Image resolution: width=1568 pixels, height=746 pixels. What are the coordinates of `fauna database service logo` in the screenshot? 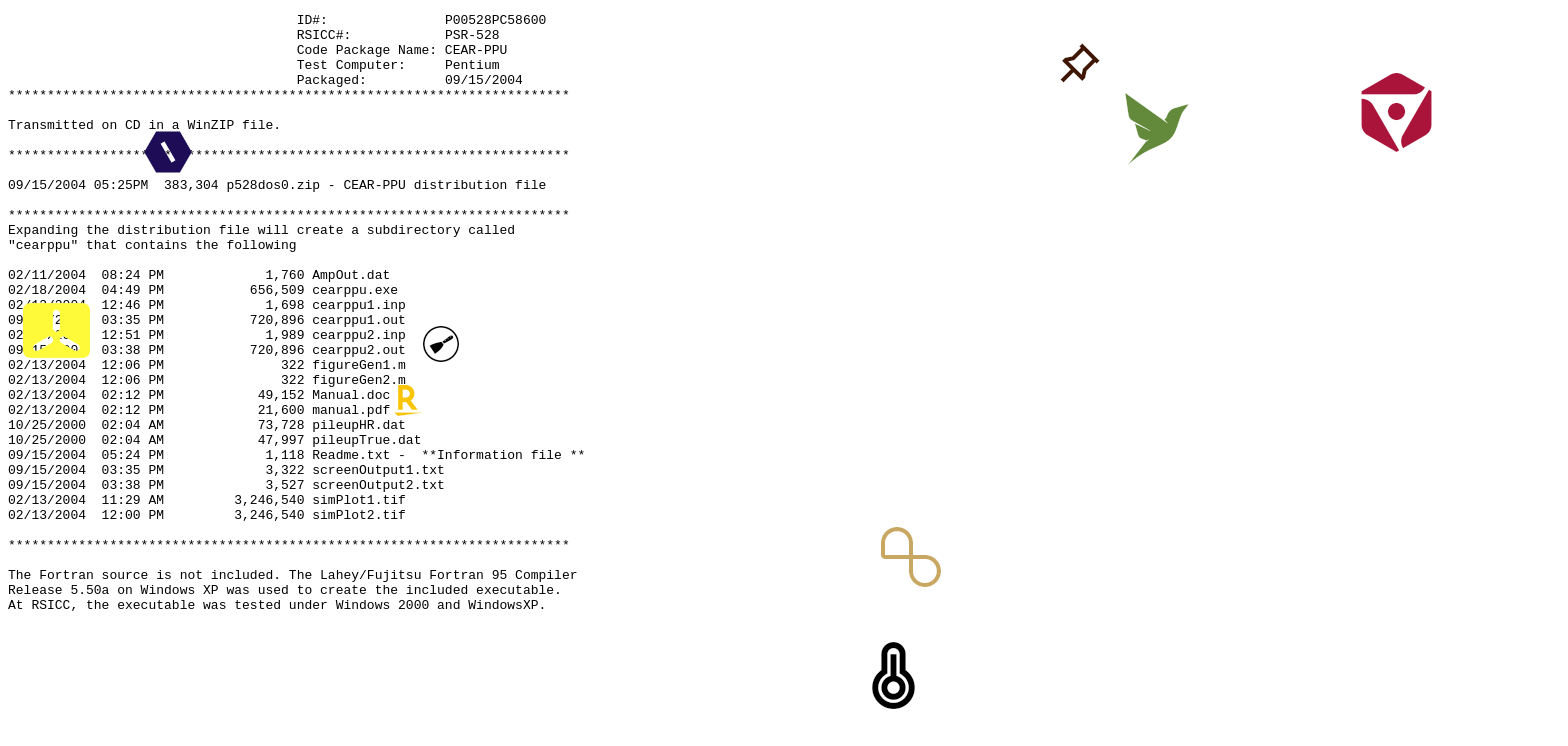 It's located at (1157, 129).